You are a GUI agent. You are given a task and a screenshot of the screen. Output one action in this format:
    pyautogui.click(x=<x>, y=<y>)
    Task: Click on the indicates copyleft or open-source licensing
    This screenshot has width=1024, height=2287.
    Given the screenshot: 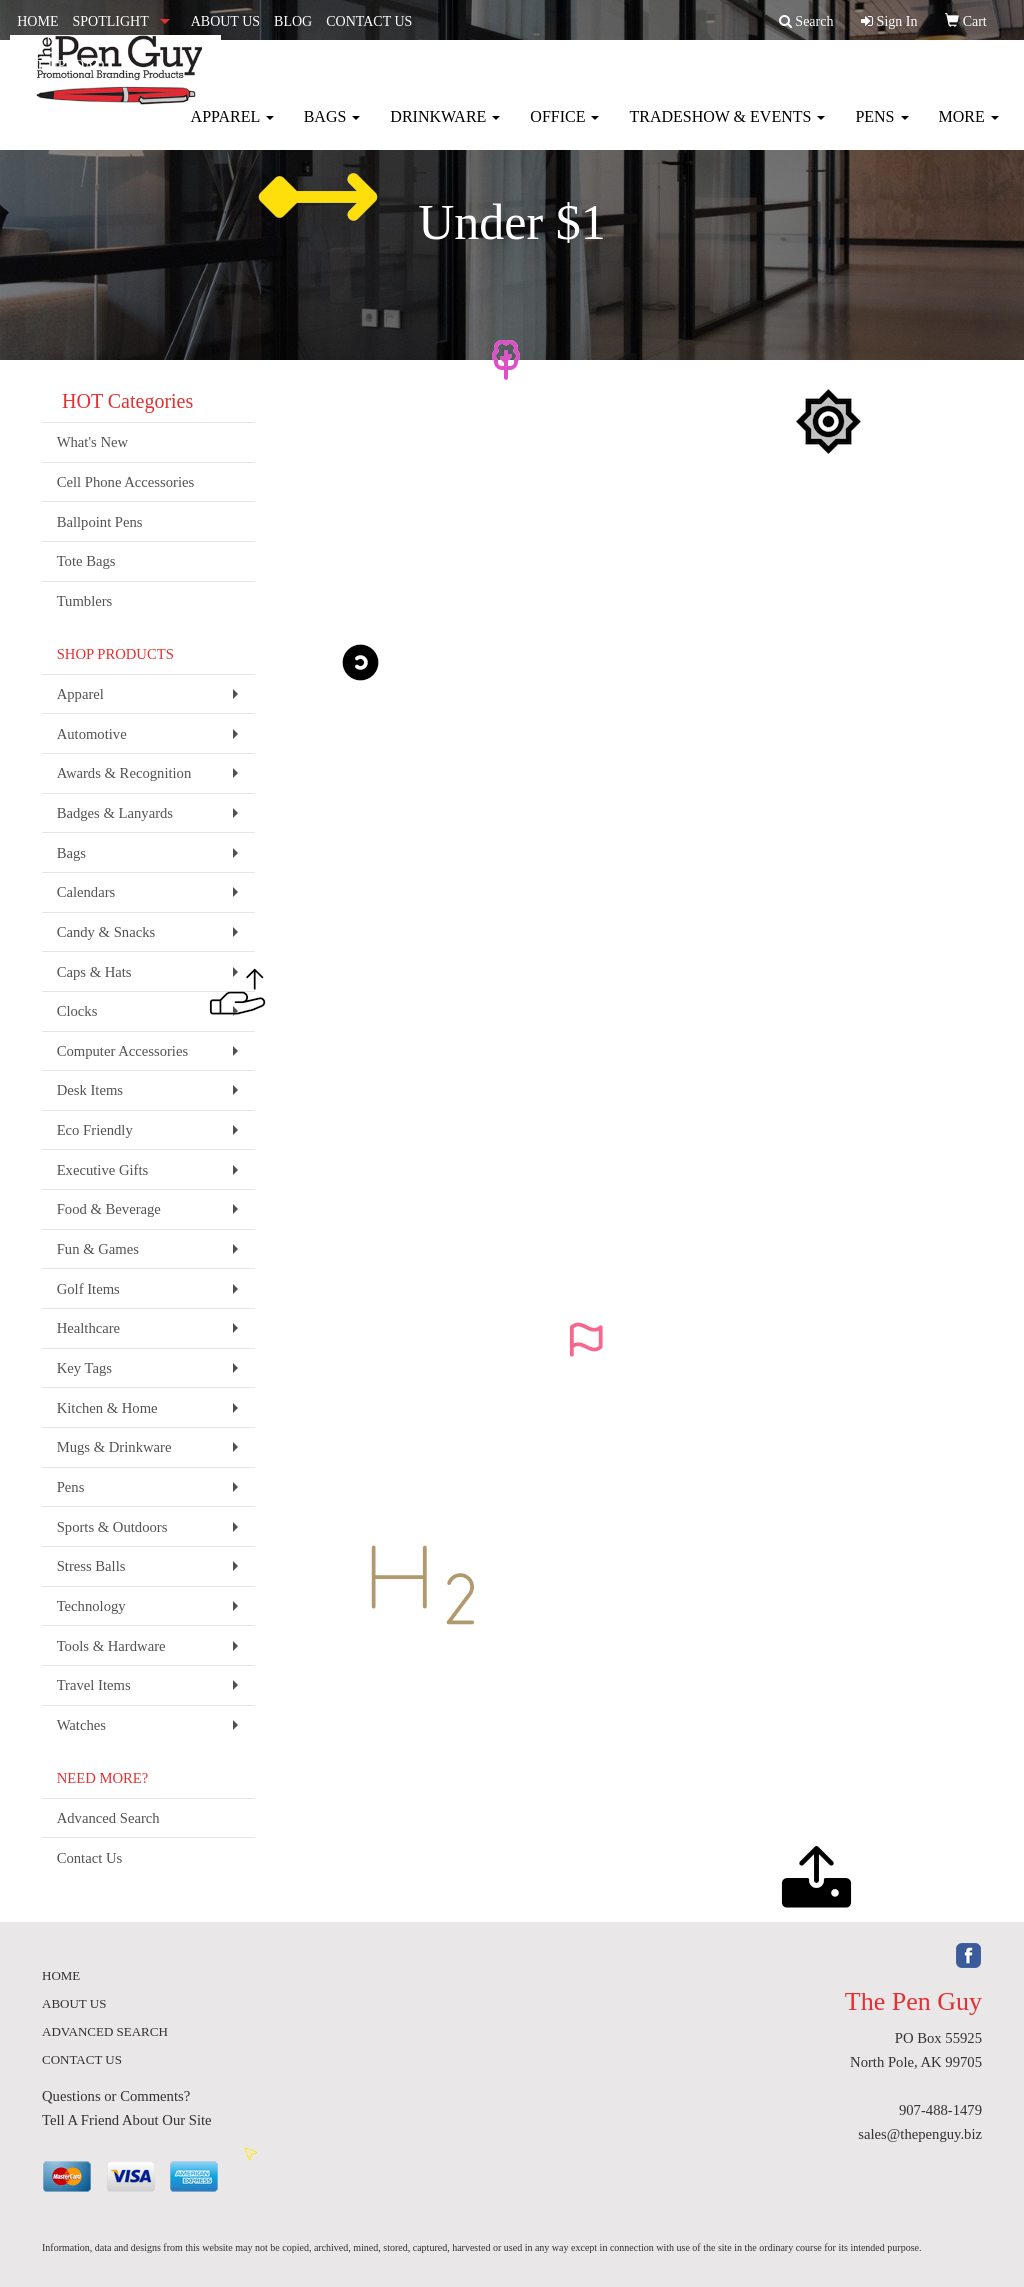 What is the action you would take?
    pyautogui.click(x=360, y=662)
    